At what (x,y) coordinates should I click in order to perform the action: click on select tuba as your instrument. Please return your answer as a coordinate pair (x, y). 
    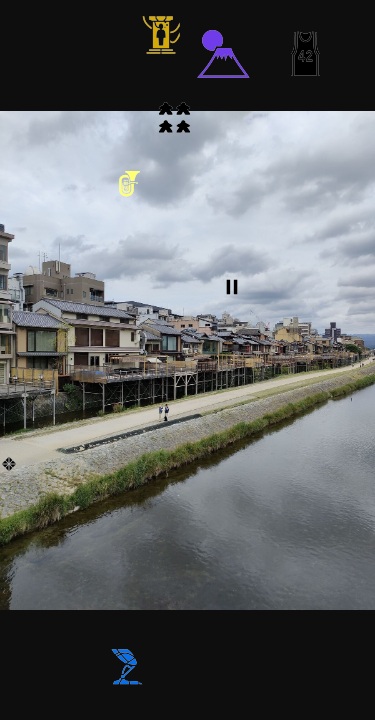
    Looking at the image, I should click on (128, 183).